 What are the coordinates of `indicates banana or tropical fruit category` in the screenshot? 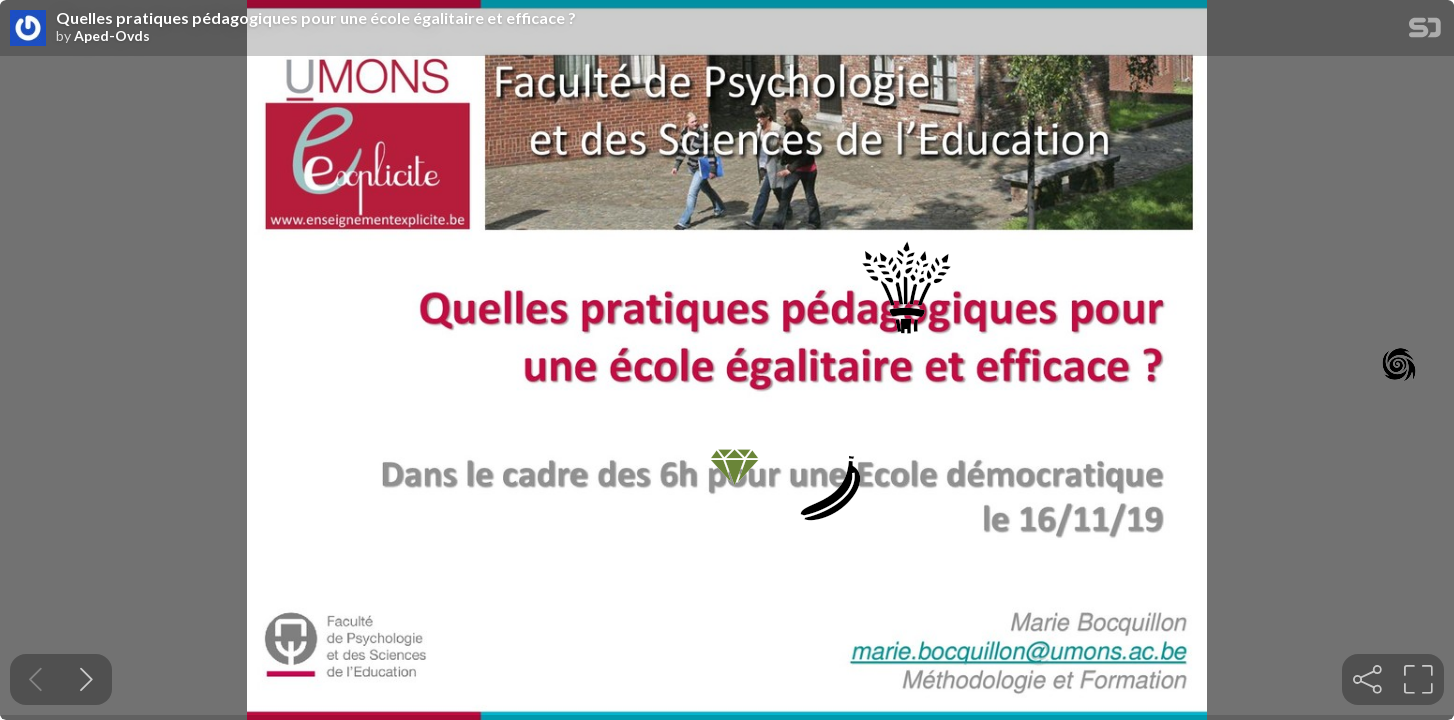 It's located at (830, 487).